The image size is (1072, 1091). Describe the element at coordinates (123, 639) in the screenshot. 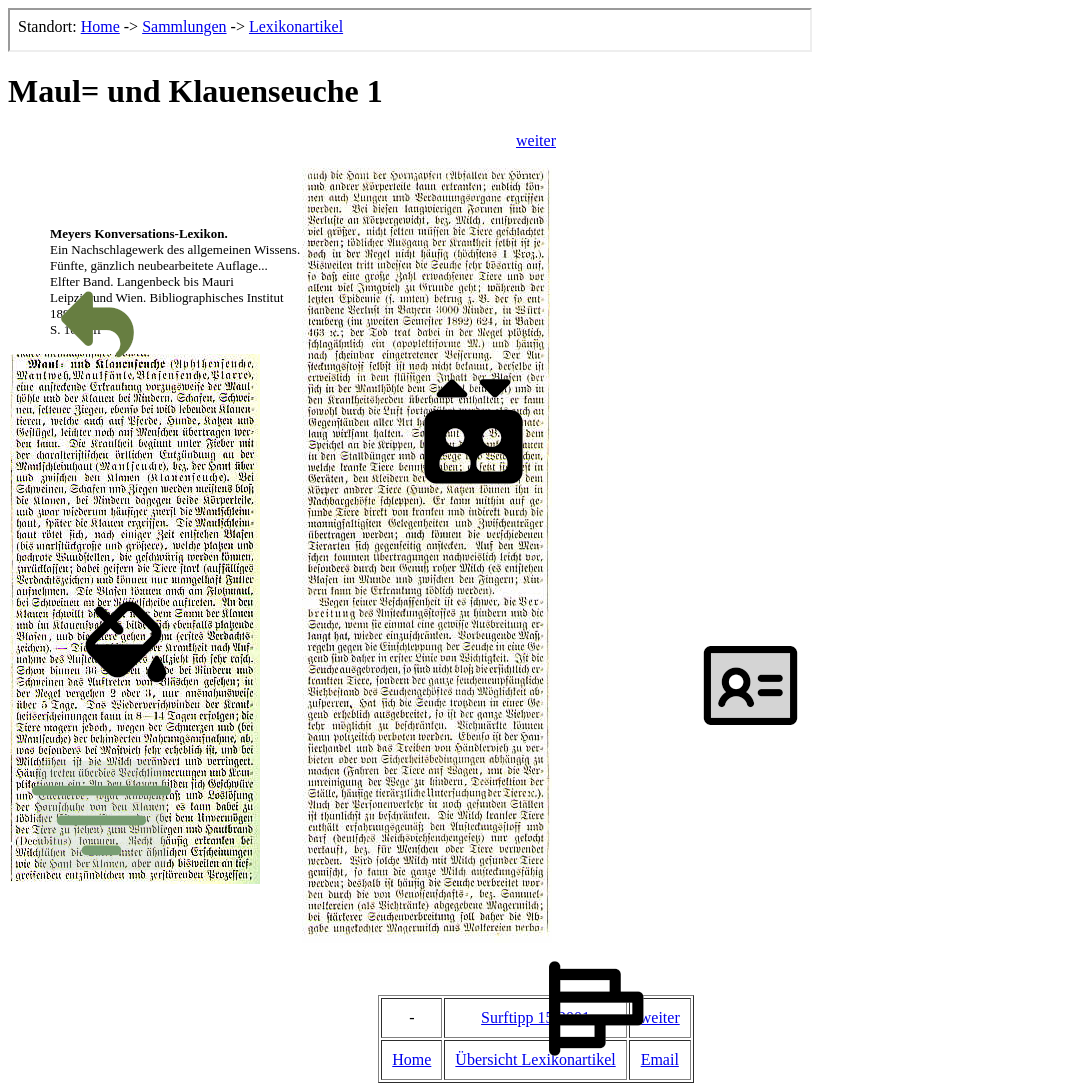

I see `fill an area with color` at that location.